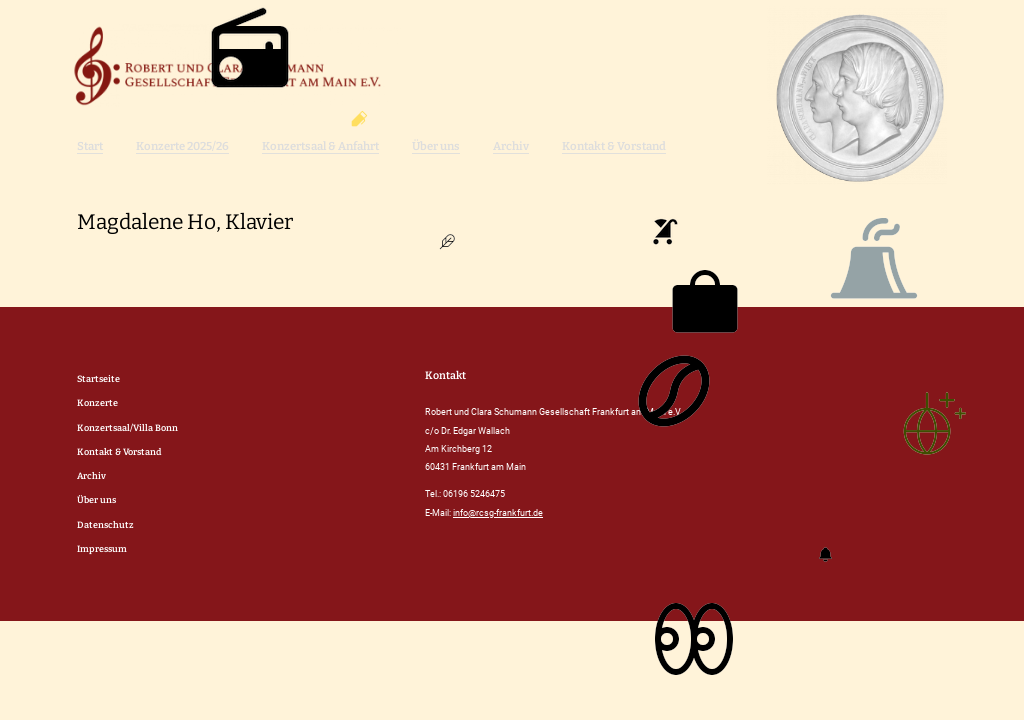  Describe the element at coordinates (359, 119) in the screenshot. I see `edit or modify content` at that location.